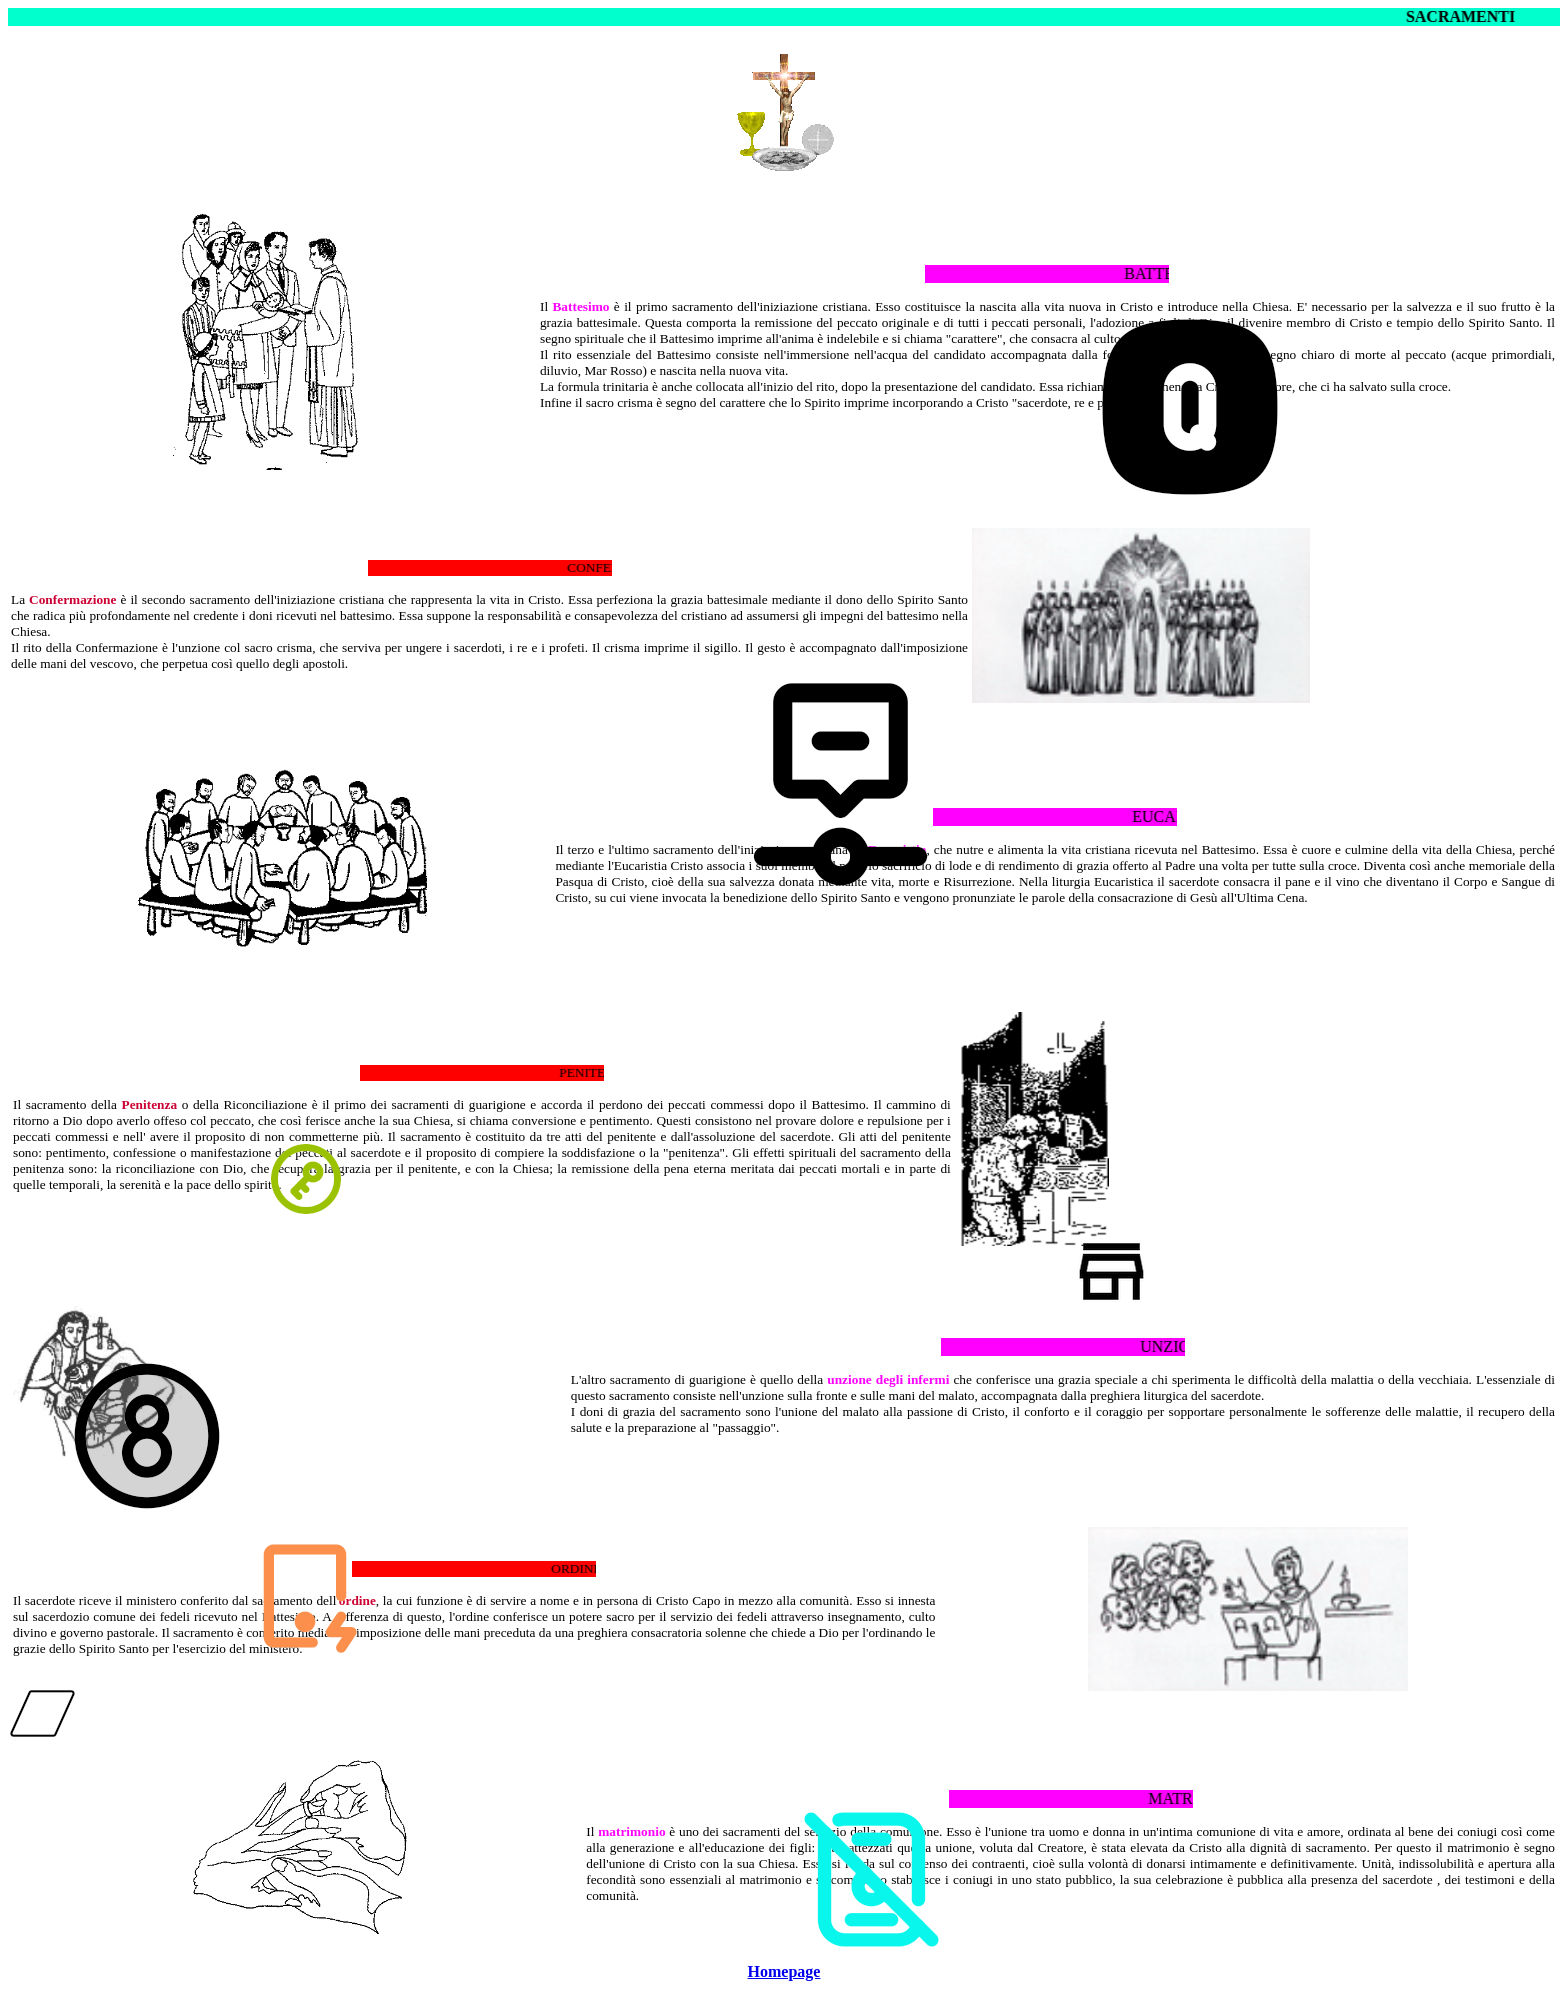 The width and height of the screenshot is (1568, 1997). I want to click on represents the letter Q in a keyboard or text input, so click(1190, 407).